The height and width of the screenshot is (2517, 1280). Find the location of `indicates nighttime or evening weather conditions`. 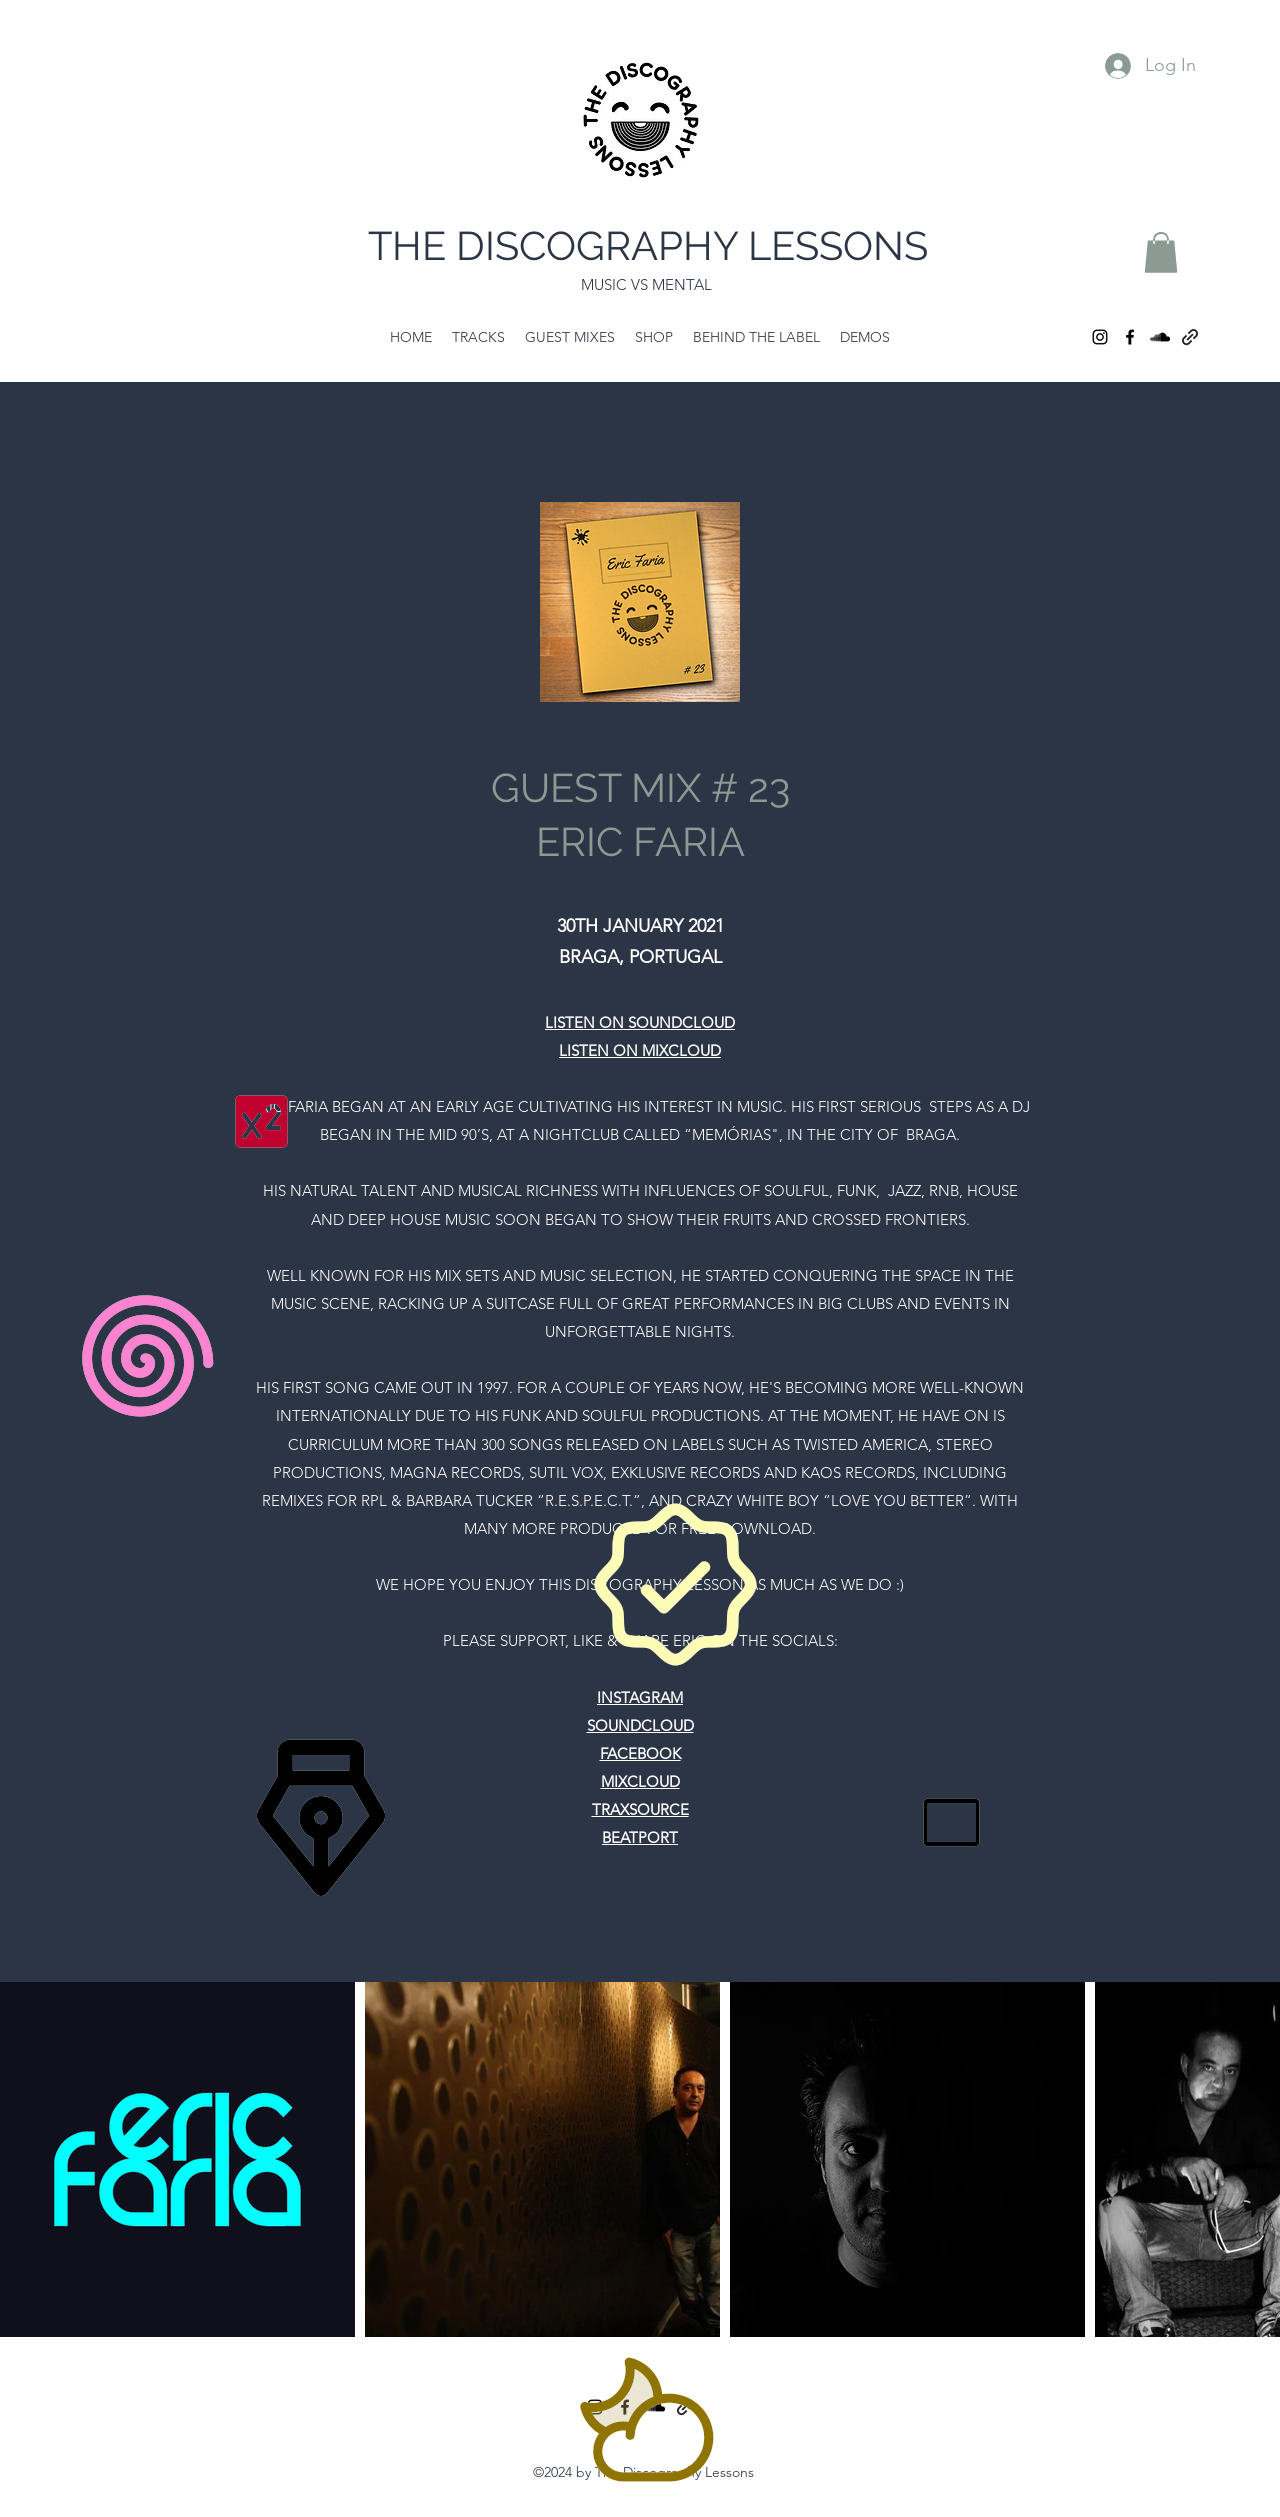

indicates nighttime or evening weather conditions is located at coordinates (644, 2426).